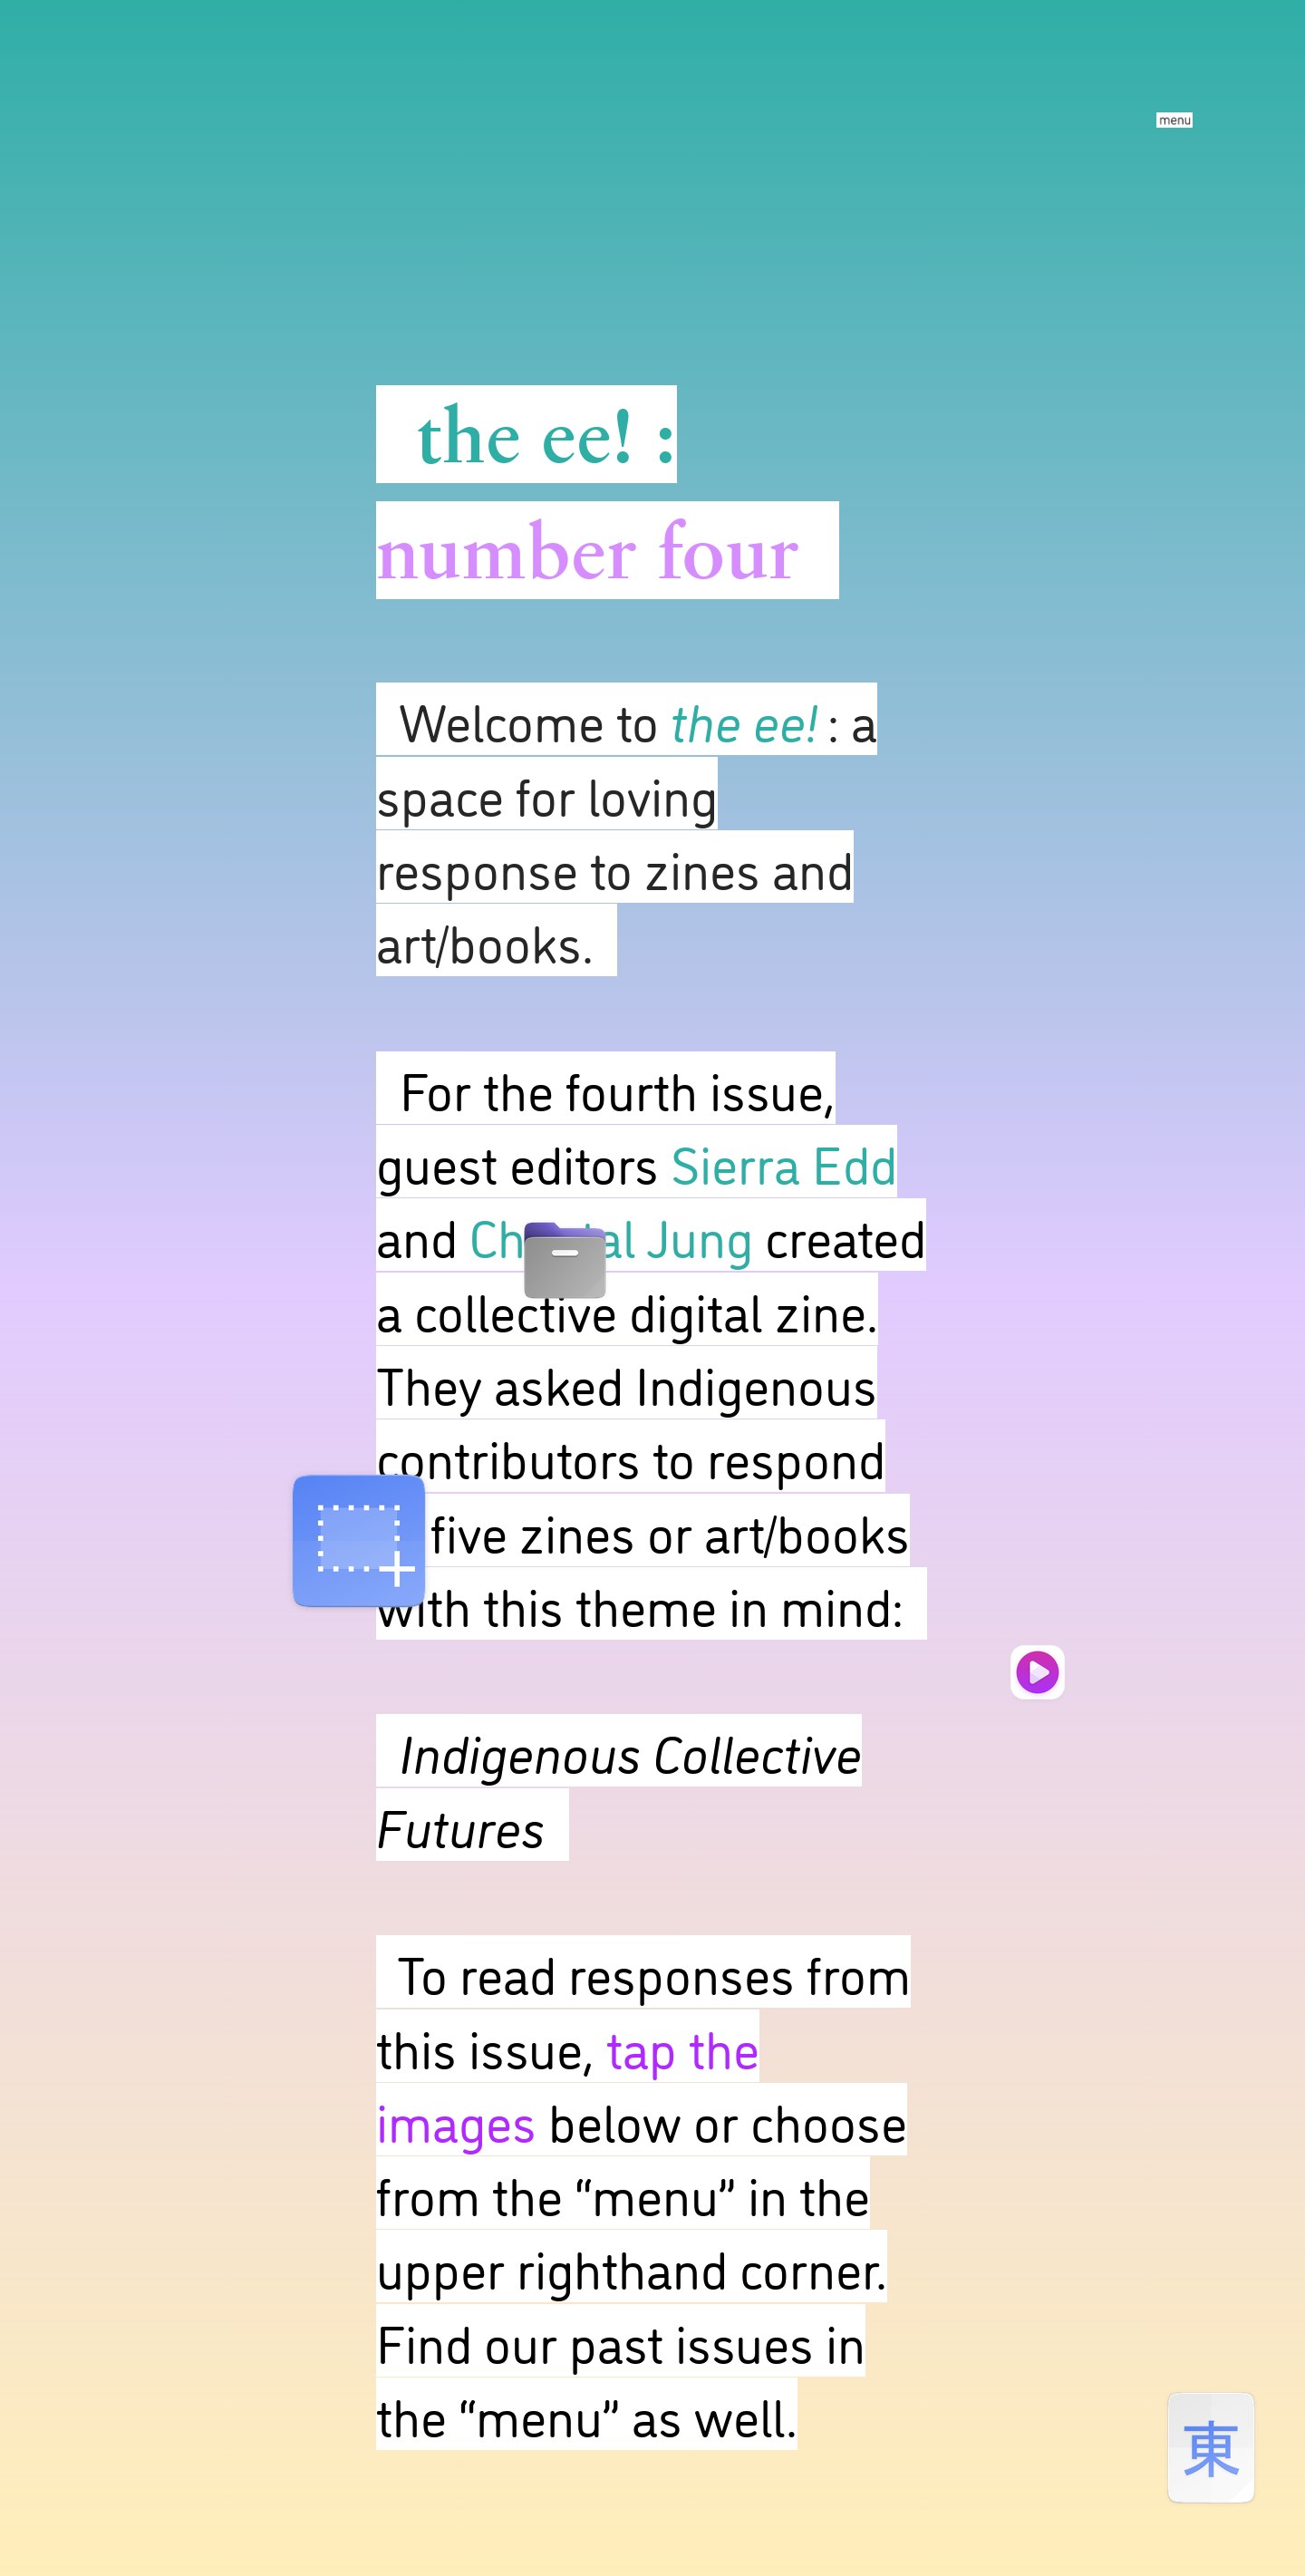 The width and height of the screenshot is (1305, 2576). What do you see at coordinates (565, 1260) in the screenshot?
I see `open the file manager application` at bounding box center [565, 1260].